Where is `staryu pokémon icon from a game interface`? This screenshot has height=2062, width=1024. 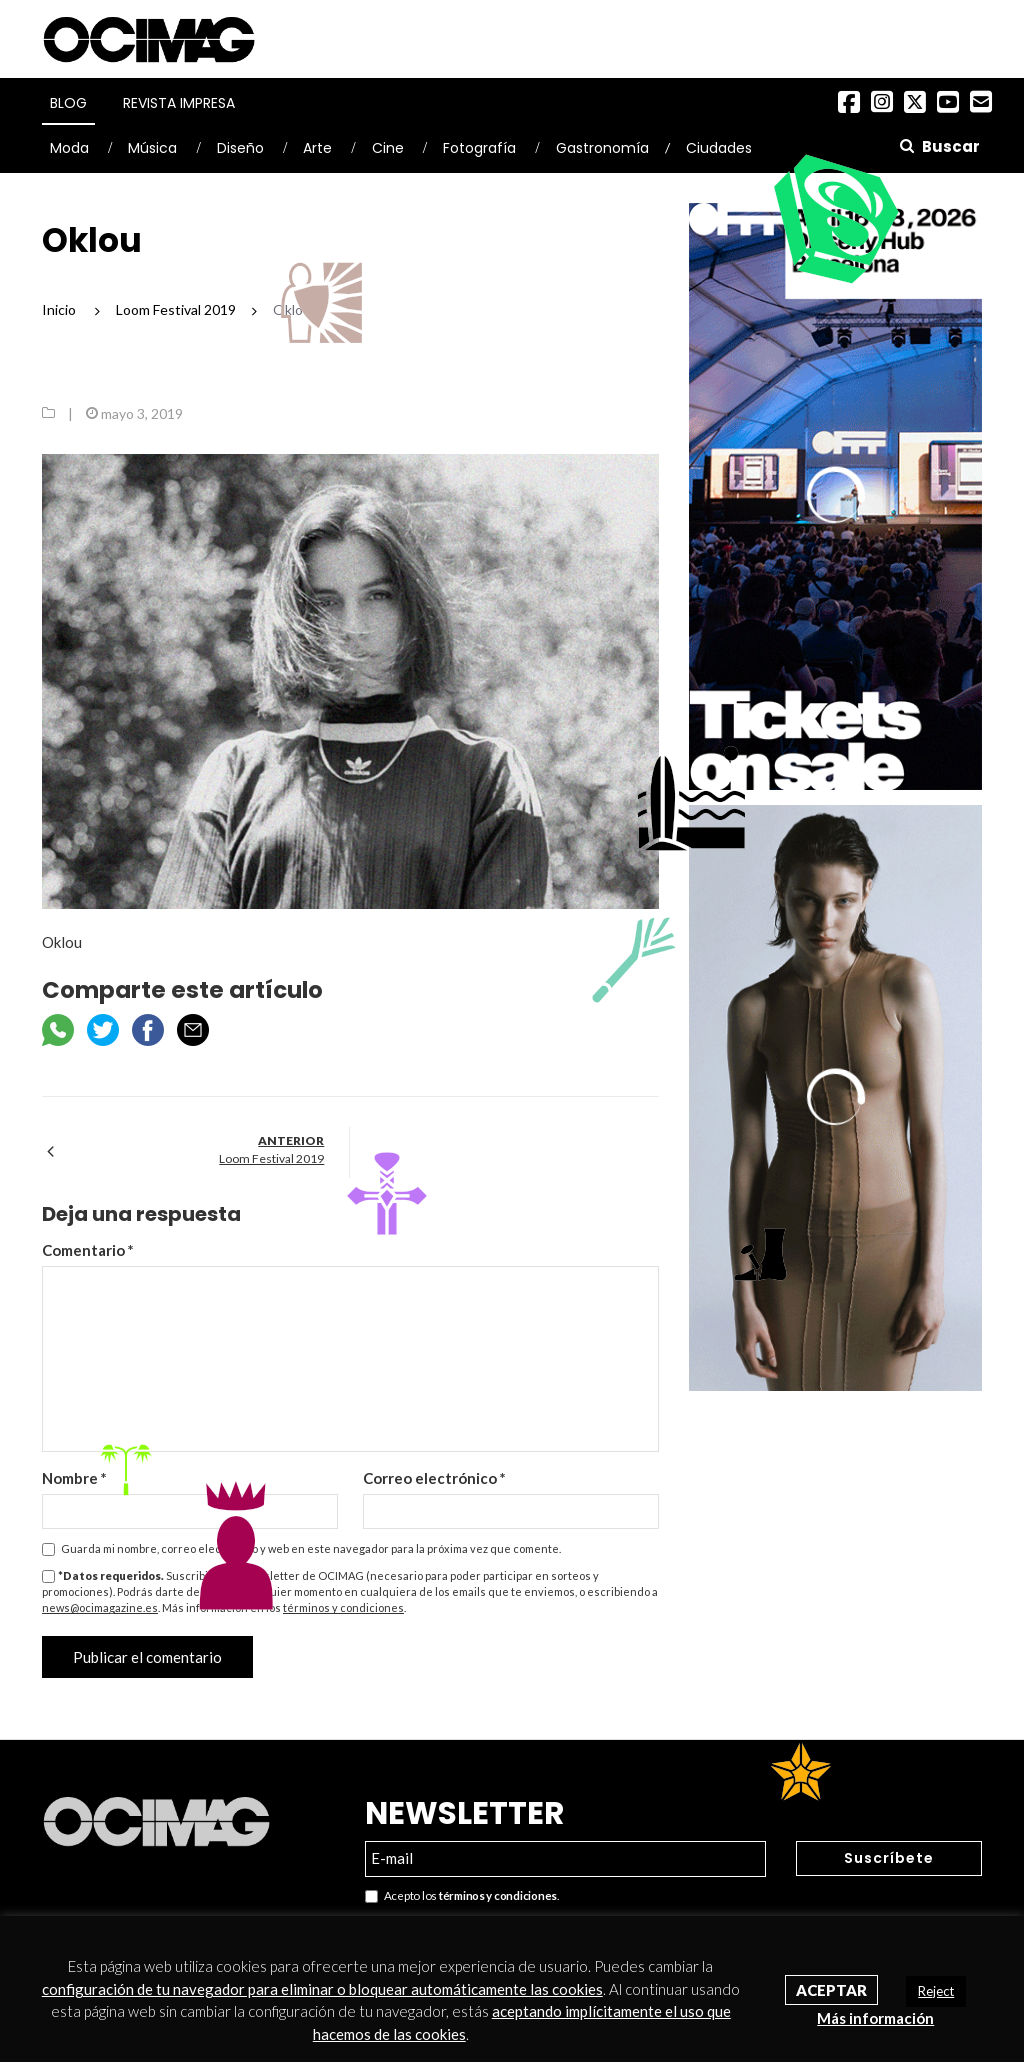
staryu pokémon icon from a game interface is located at coordinates (801, 1772).